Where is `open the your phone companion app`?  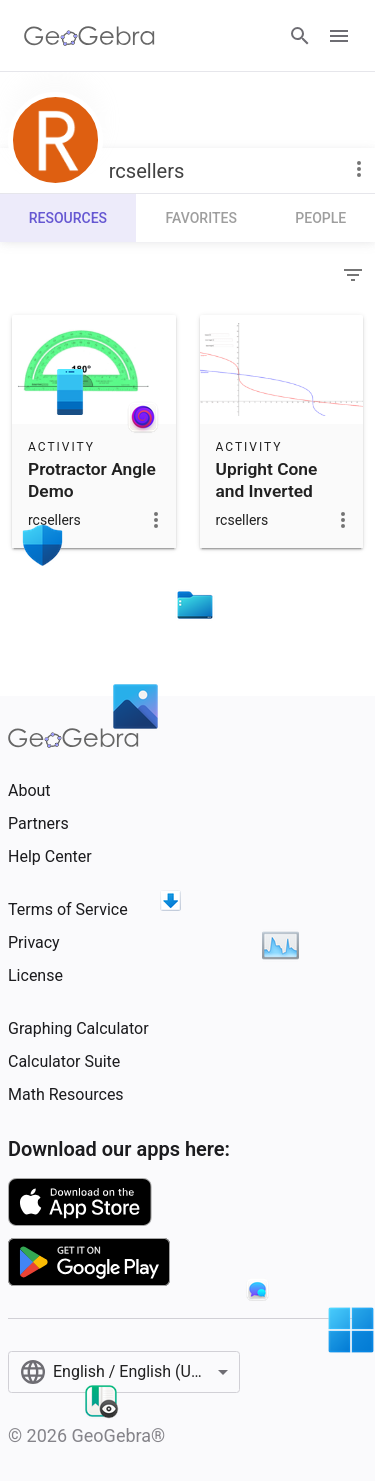
open the your phone companion app is located at coordinates (70, 392).